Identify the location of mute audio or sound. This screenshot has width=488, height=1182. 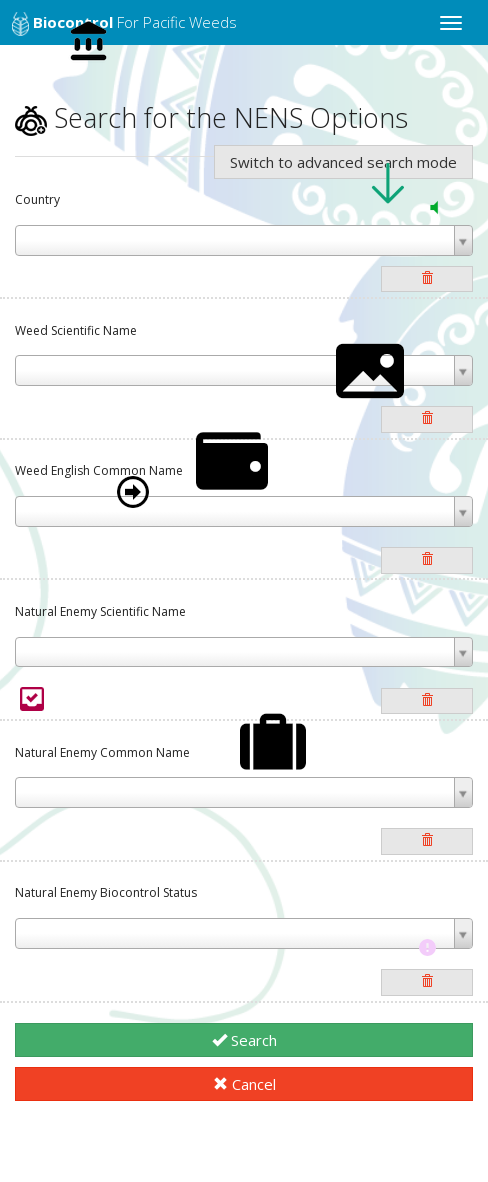
(434, 207).